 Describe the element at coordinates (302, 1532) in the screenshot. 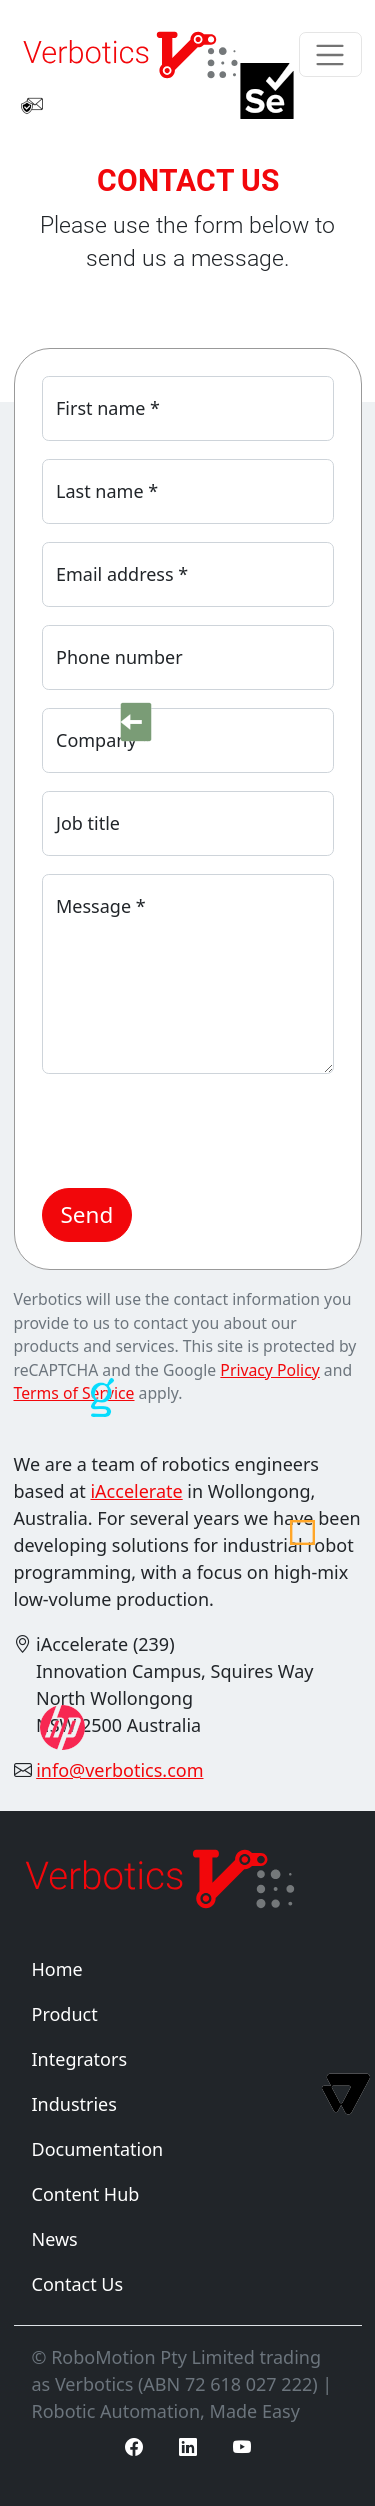

I see `open CodeSandbox development environment` at that location.